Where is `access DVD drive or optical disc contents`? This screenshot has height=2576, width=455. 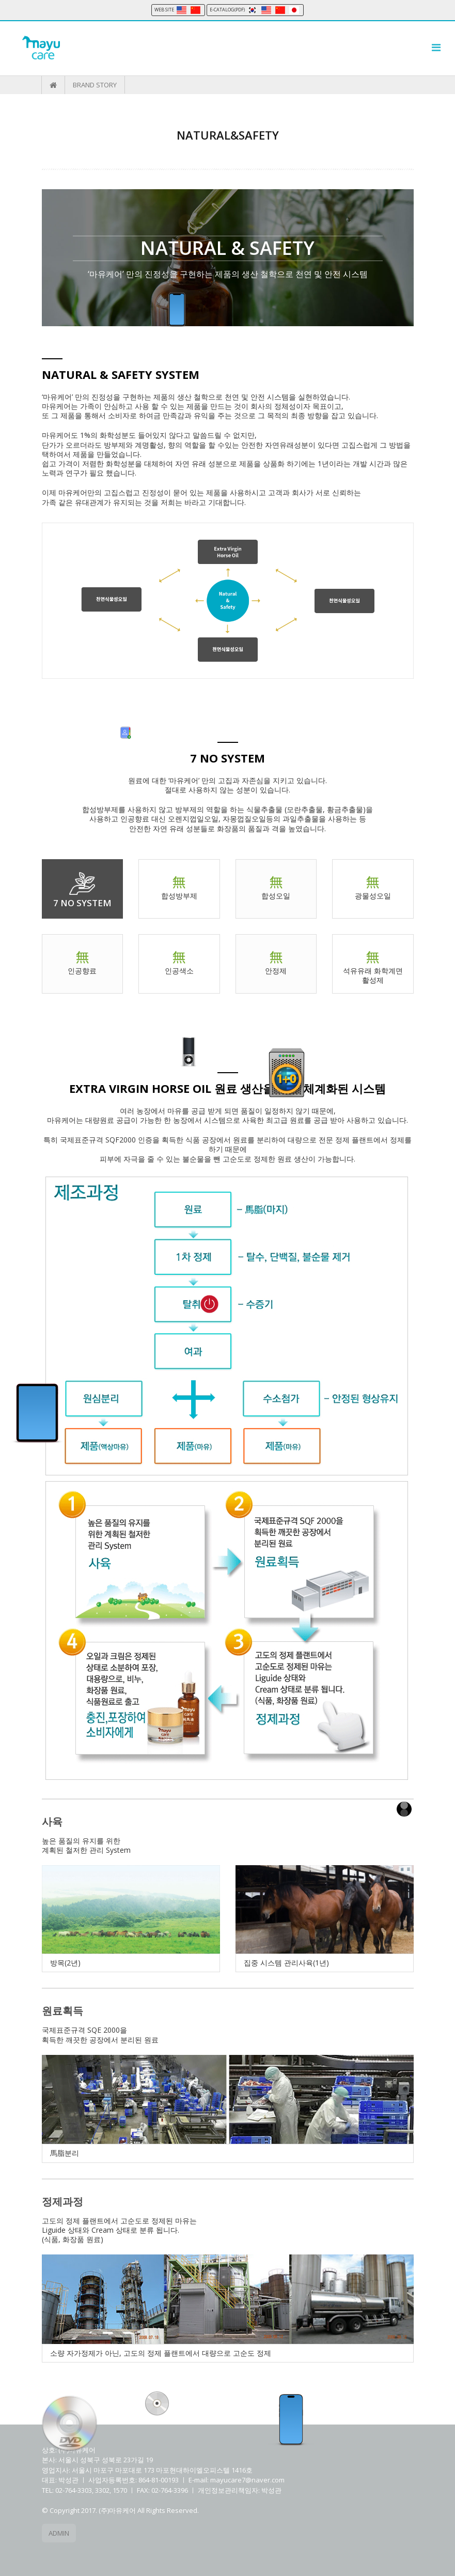 access DVD drive or optical disc contents is located at coordinates (69, 2424).